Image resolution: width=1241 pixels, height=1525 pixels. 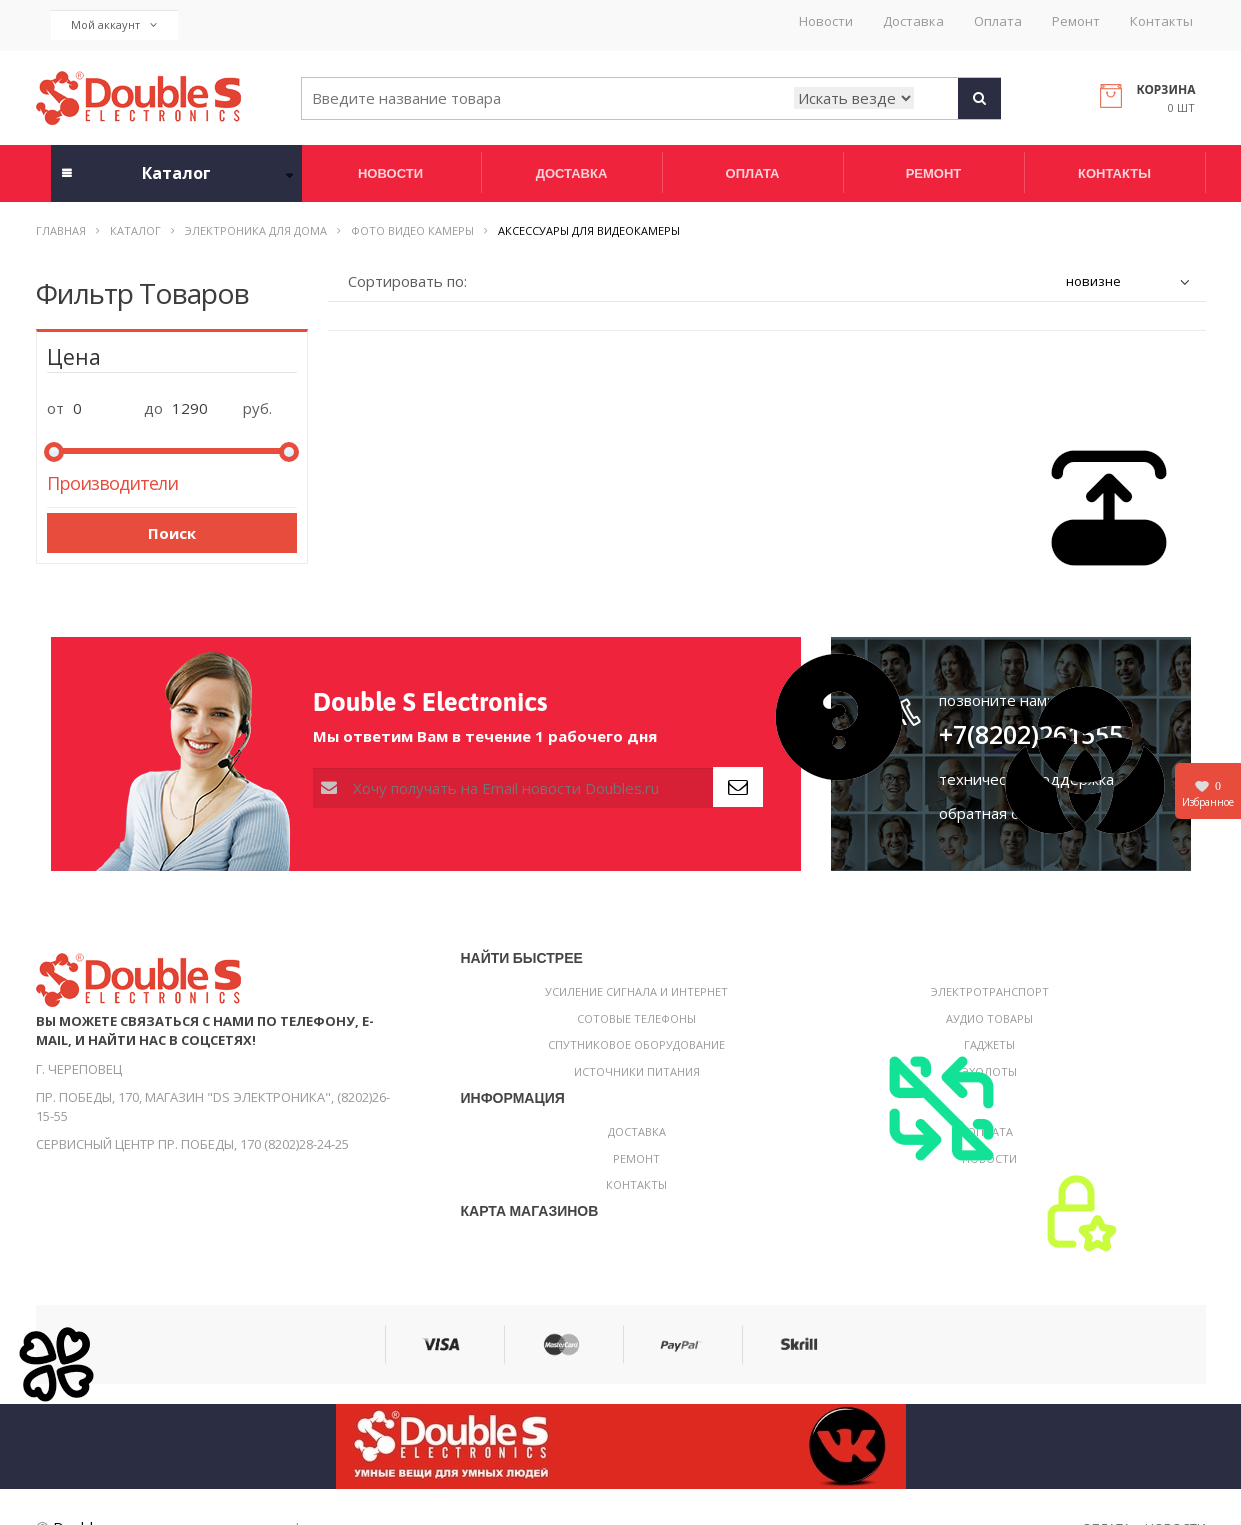 I want to click on move element to top position, so click(x=1109, y=508).